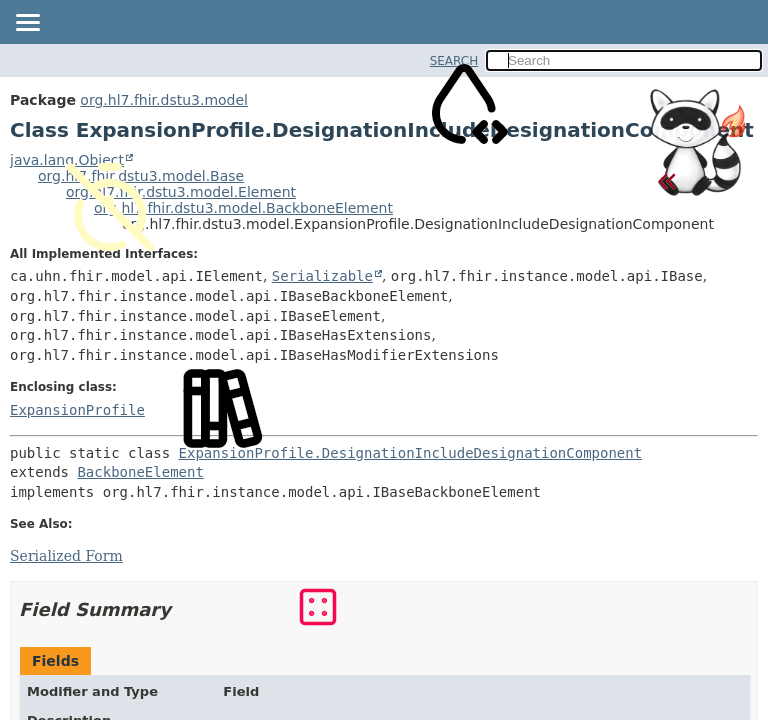  I want to click on skip to previous item or beginning, so click(667, 181).